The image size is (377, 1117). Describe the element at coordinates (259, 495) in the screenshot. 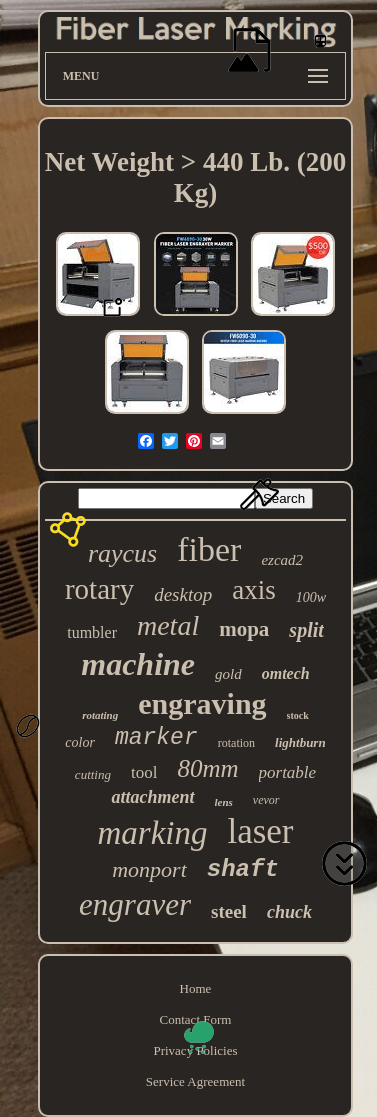

I see `tool or equipment category` at that location.